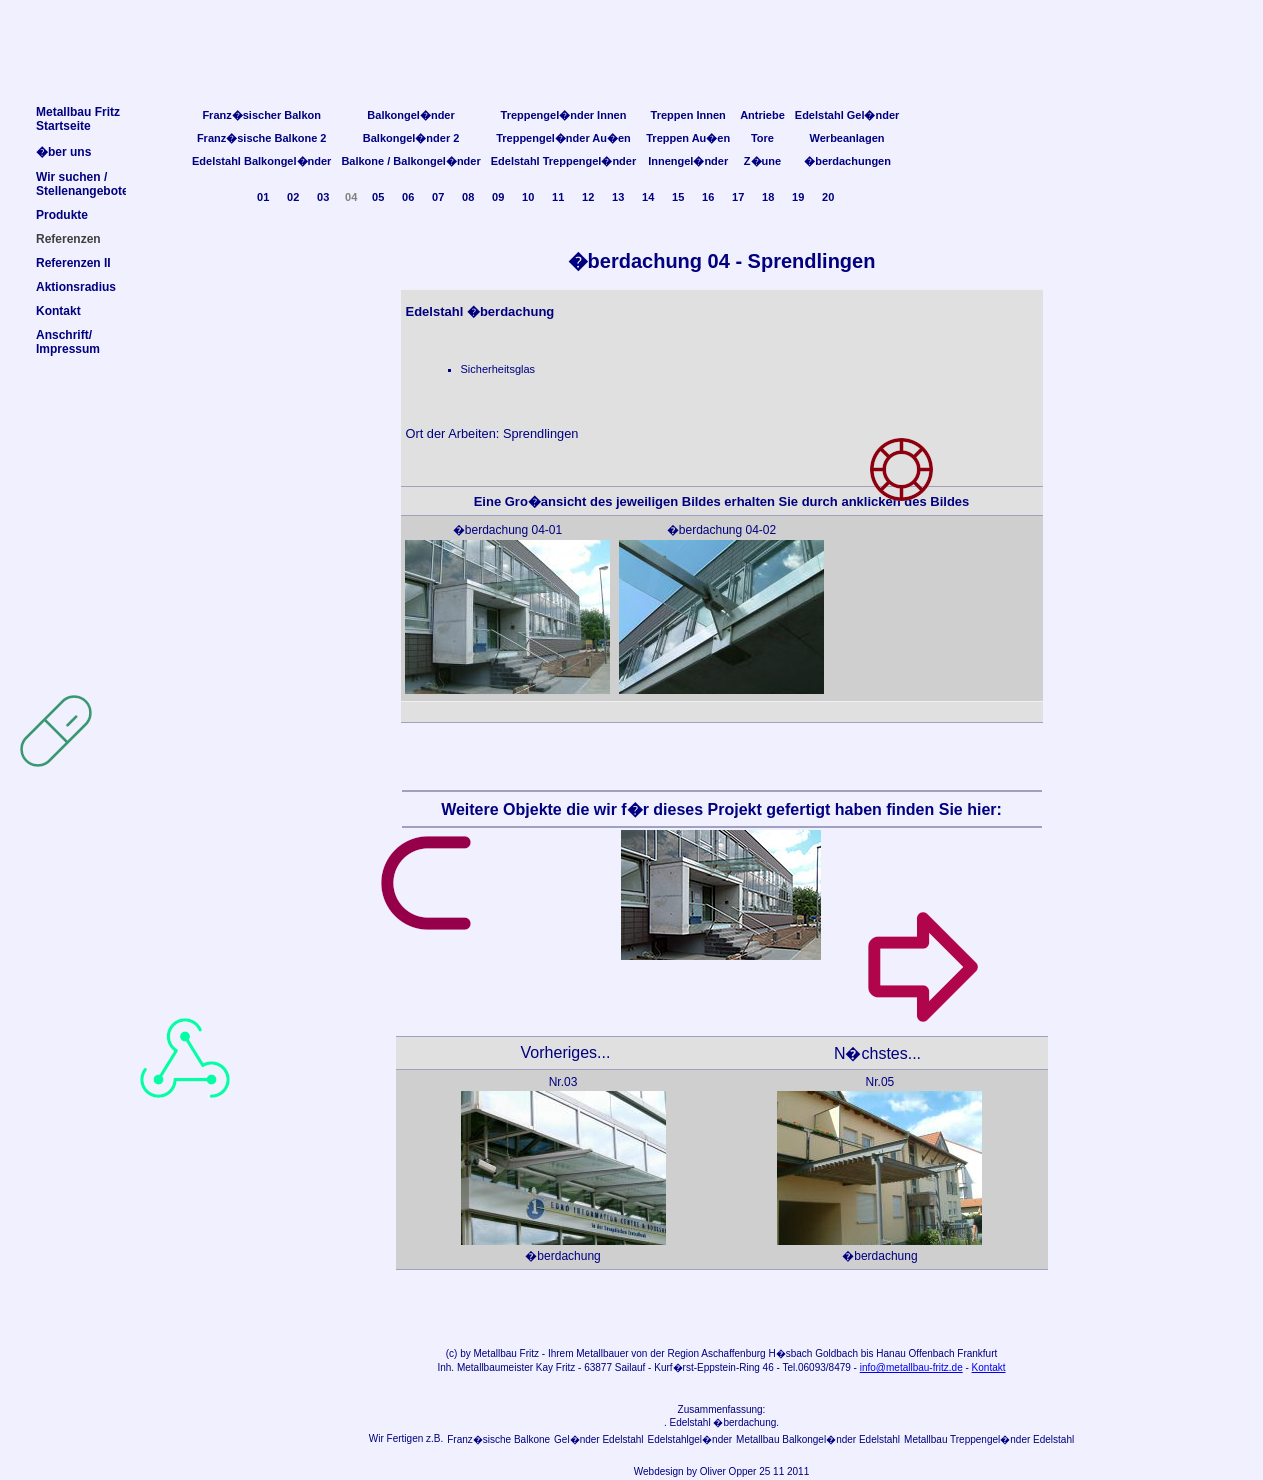  What do you see at coordinates (901, 469) in the screenshot?
I see `access casino or gambling games` at bounding box center [901, 469].